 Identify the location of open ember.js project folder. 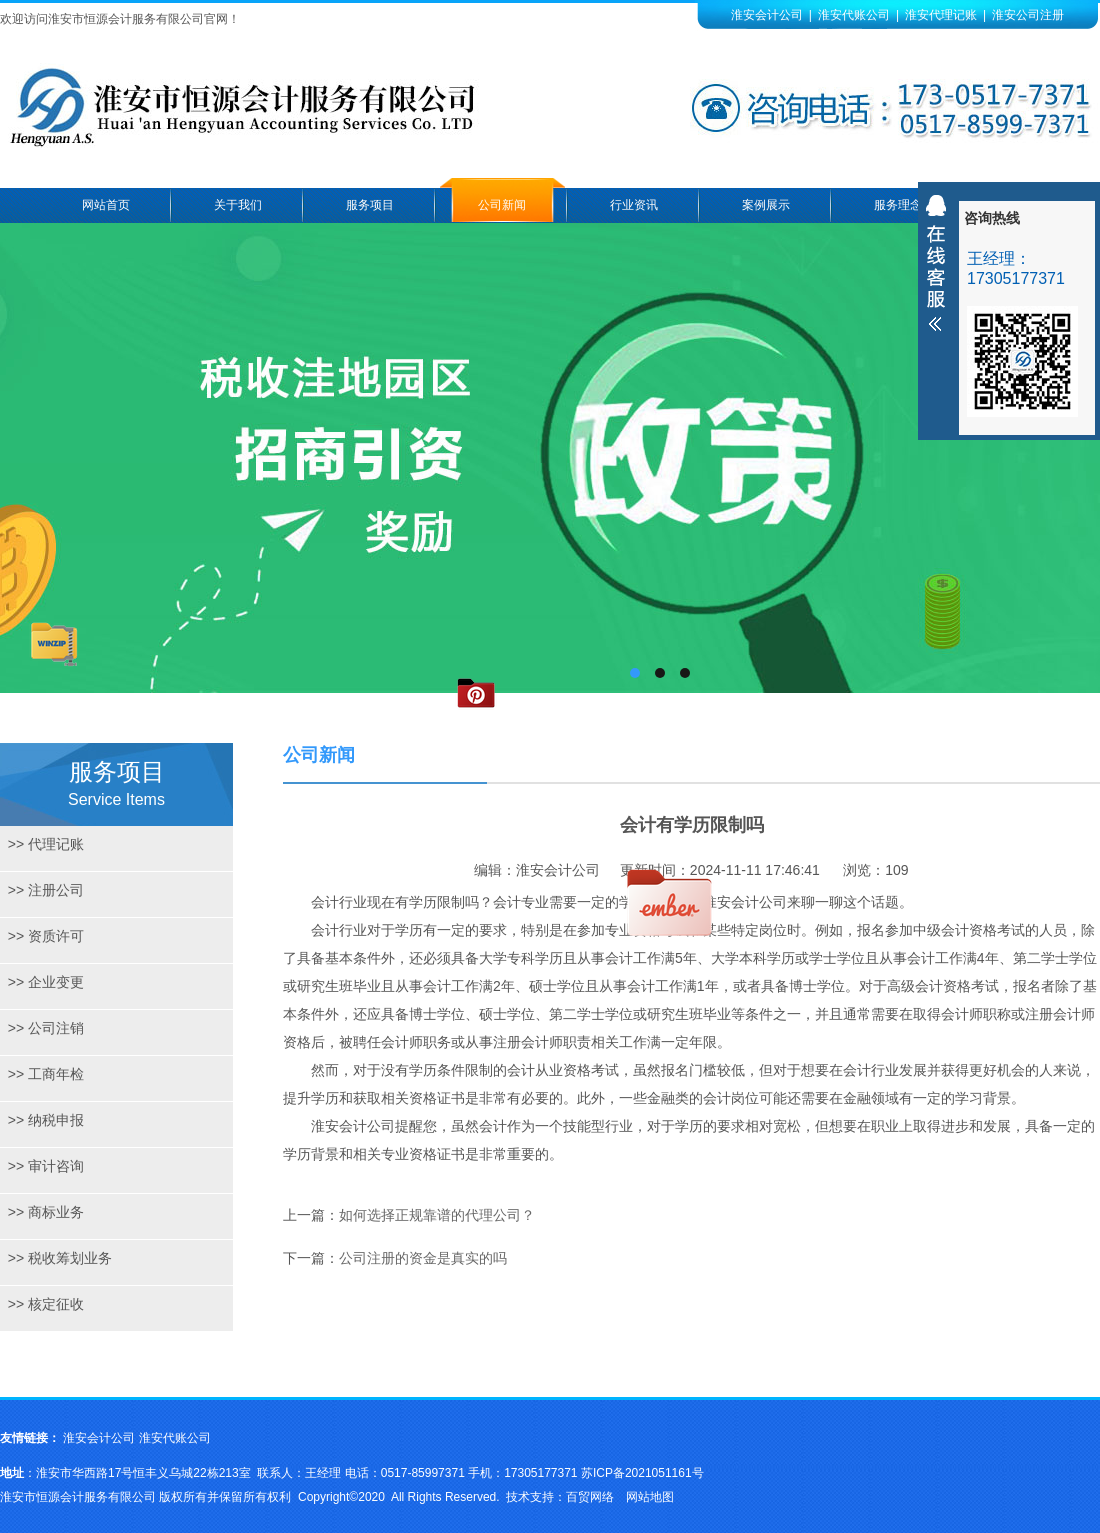
(669, 905).